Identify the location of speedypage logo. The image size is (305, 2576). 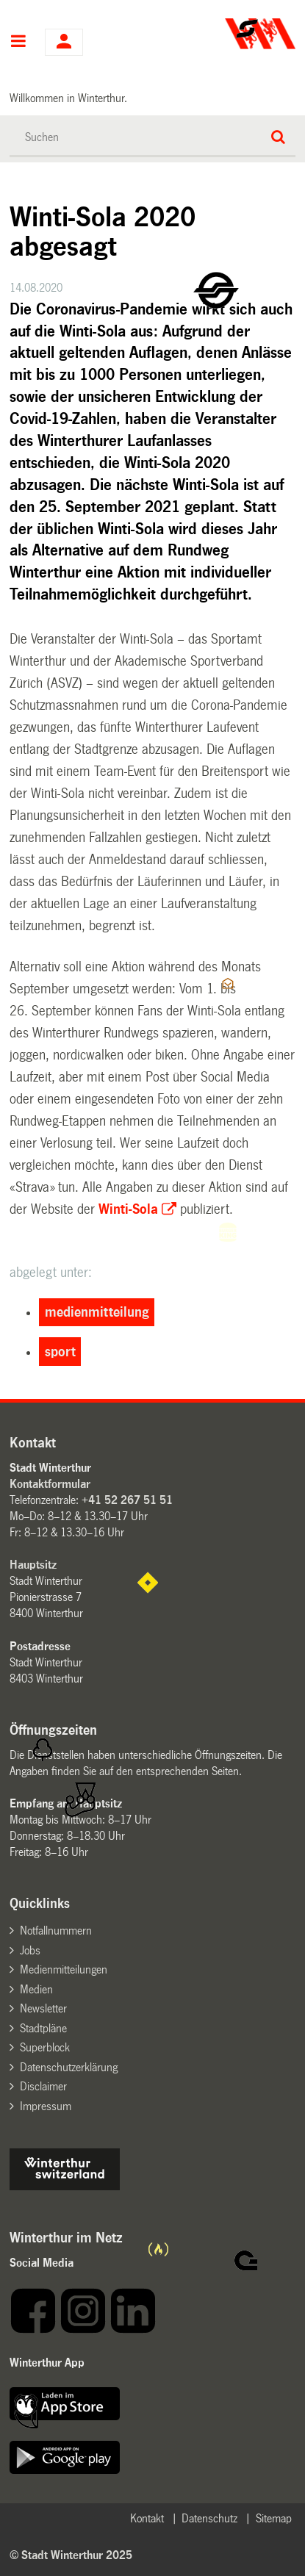
(247, 29).